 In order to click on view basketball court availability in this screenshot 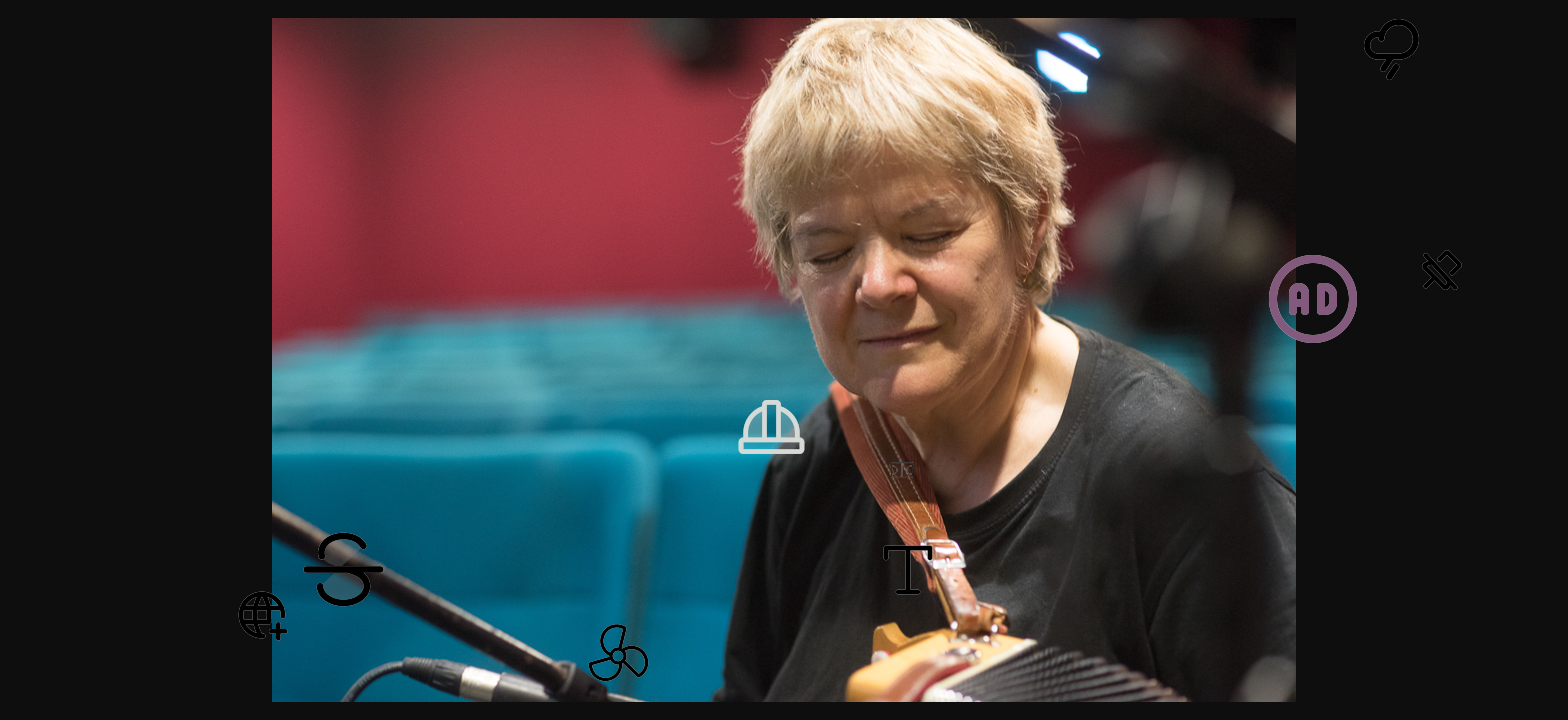, I will do `click(902, 470)`.